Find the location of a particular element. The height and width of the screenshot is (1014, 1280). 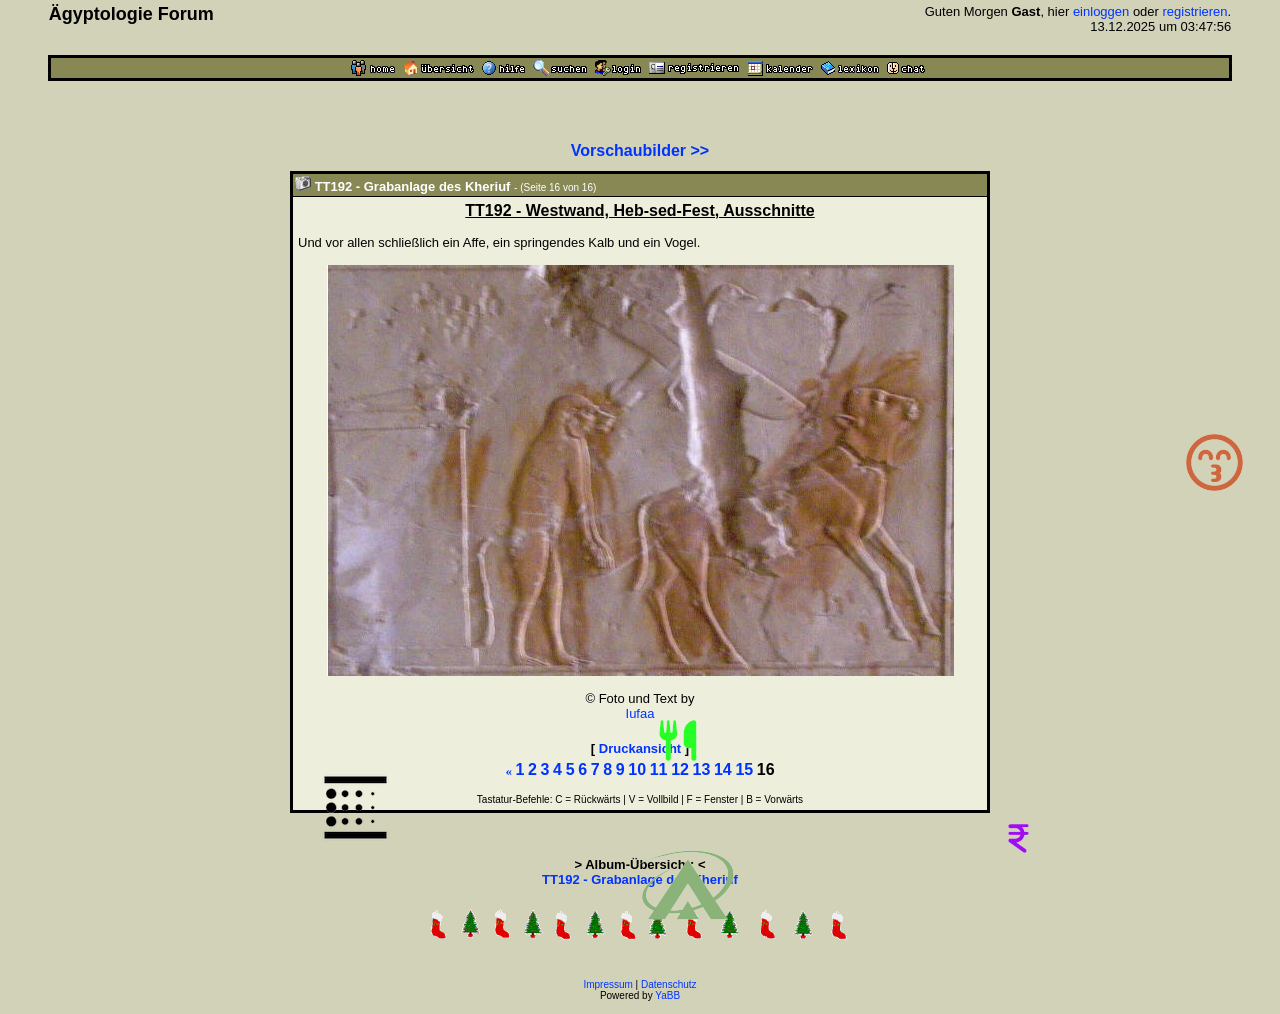

find nearby restaurants or dining options is located at coordinates (678, 740).